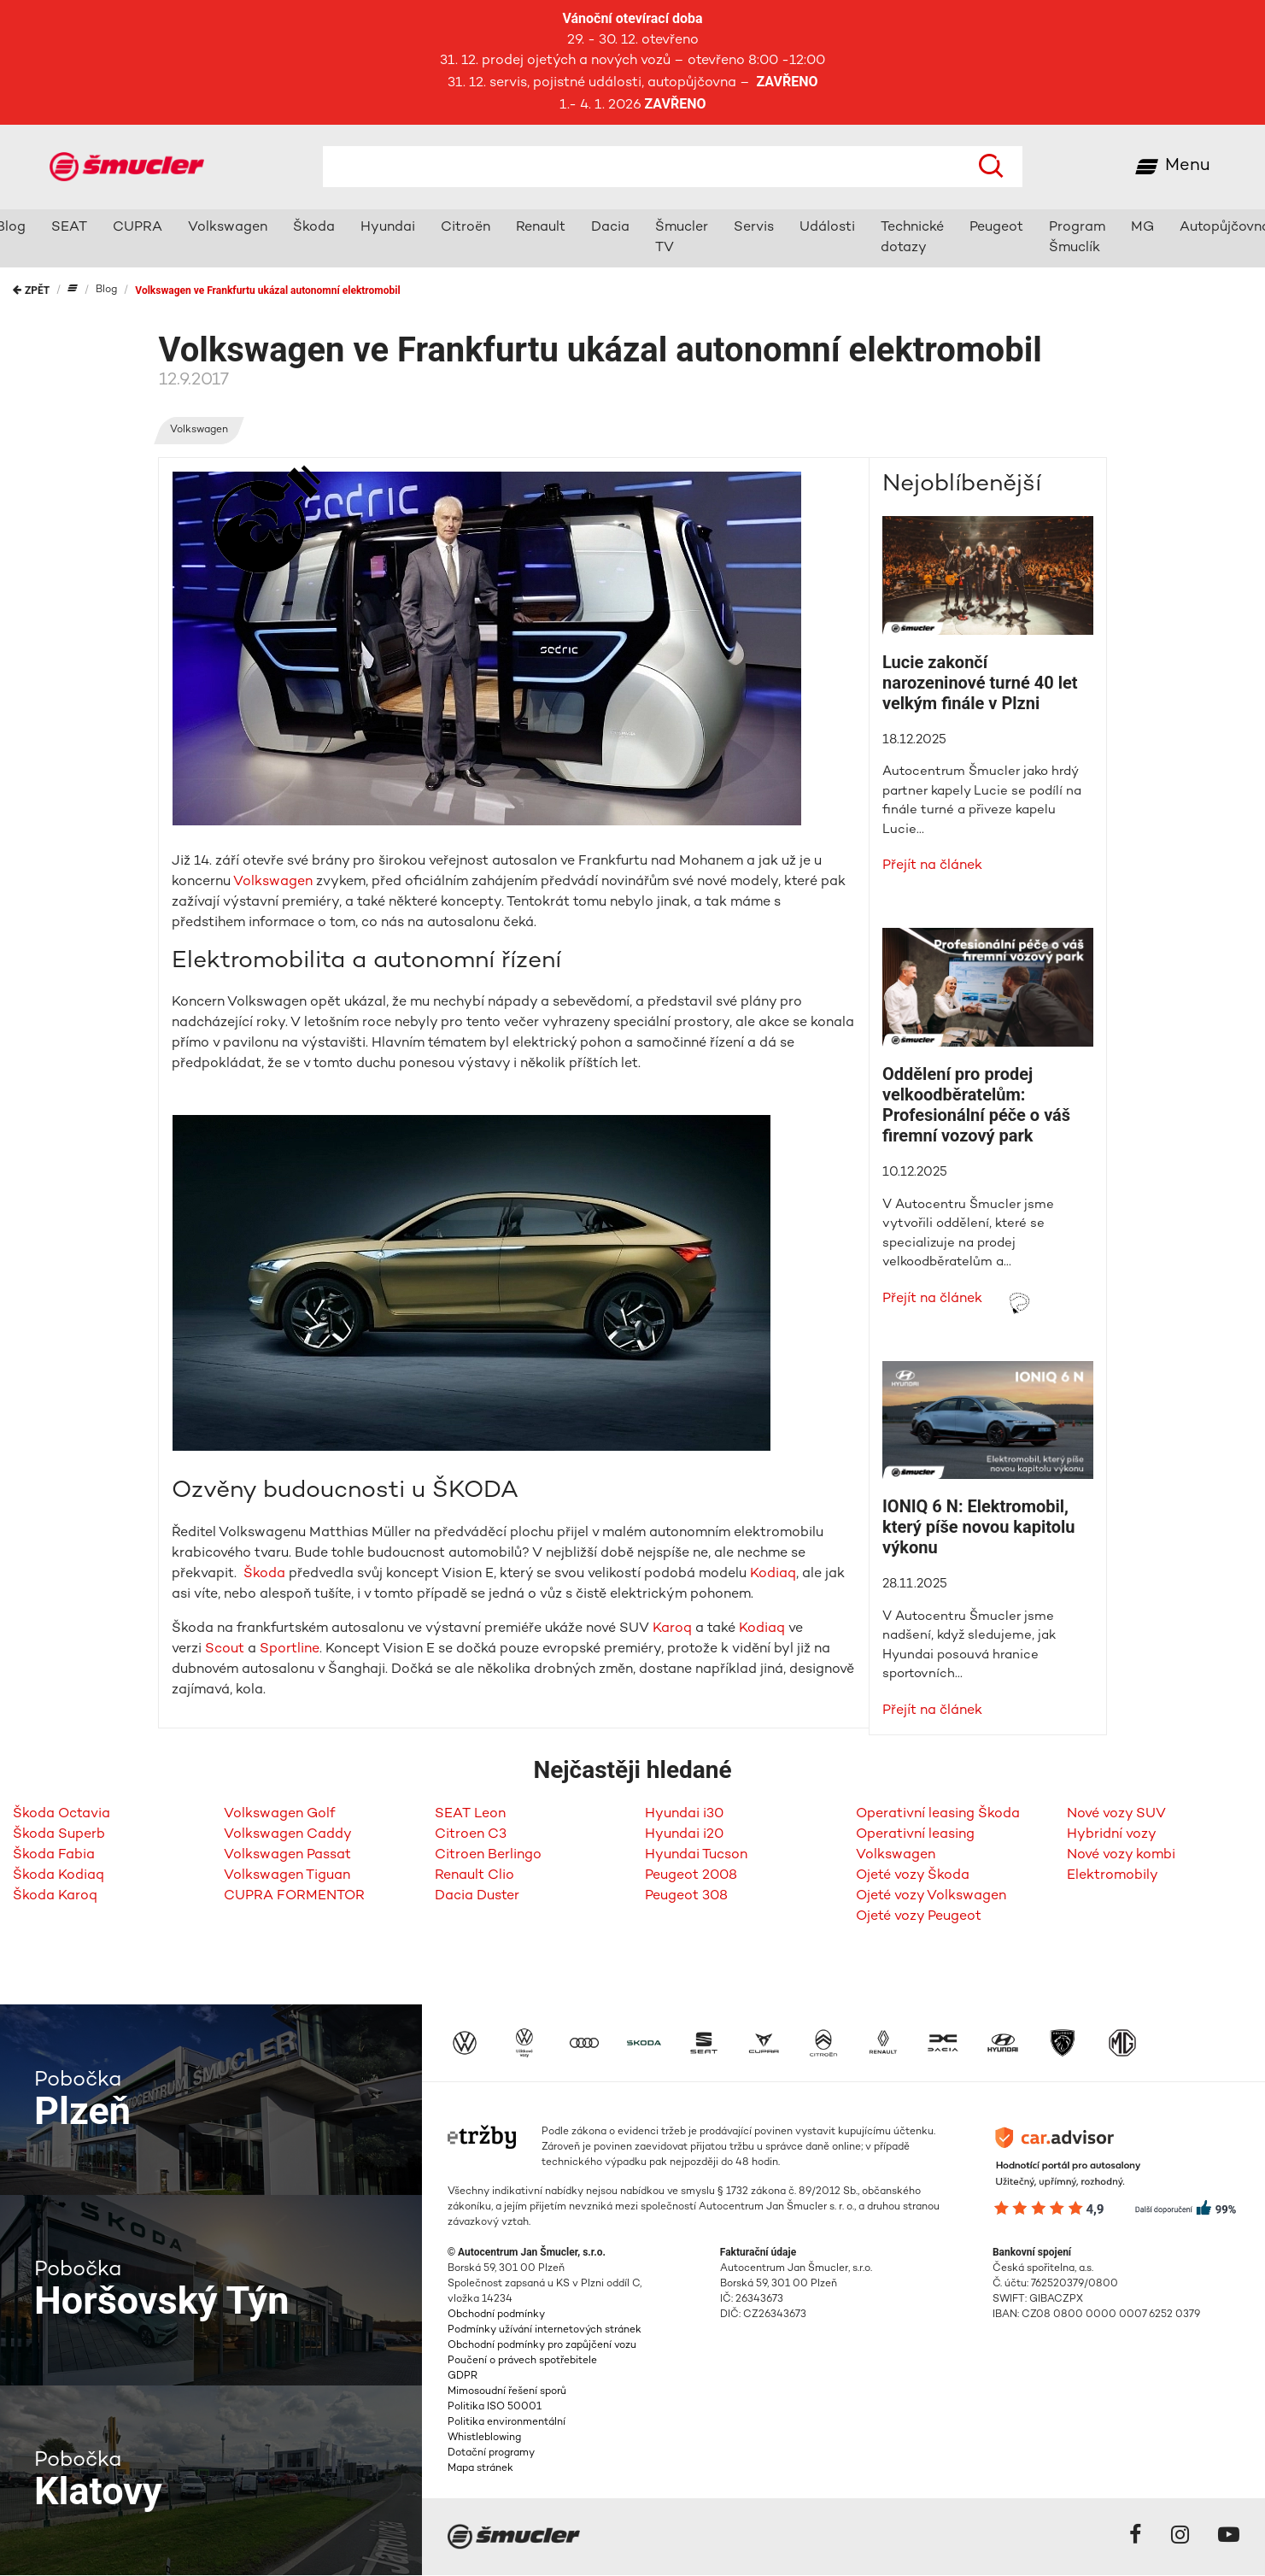 The image size is (1265, 2576). What do you see at coordinates (267, 519) in the screenshot?
I see `use a fire potion or consumable item` at bounding box center [267, 519].